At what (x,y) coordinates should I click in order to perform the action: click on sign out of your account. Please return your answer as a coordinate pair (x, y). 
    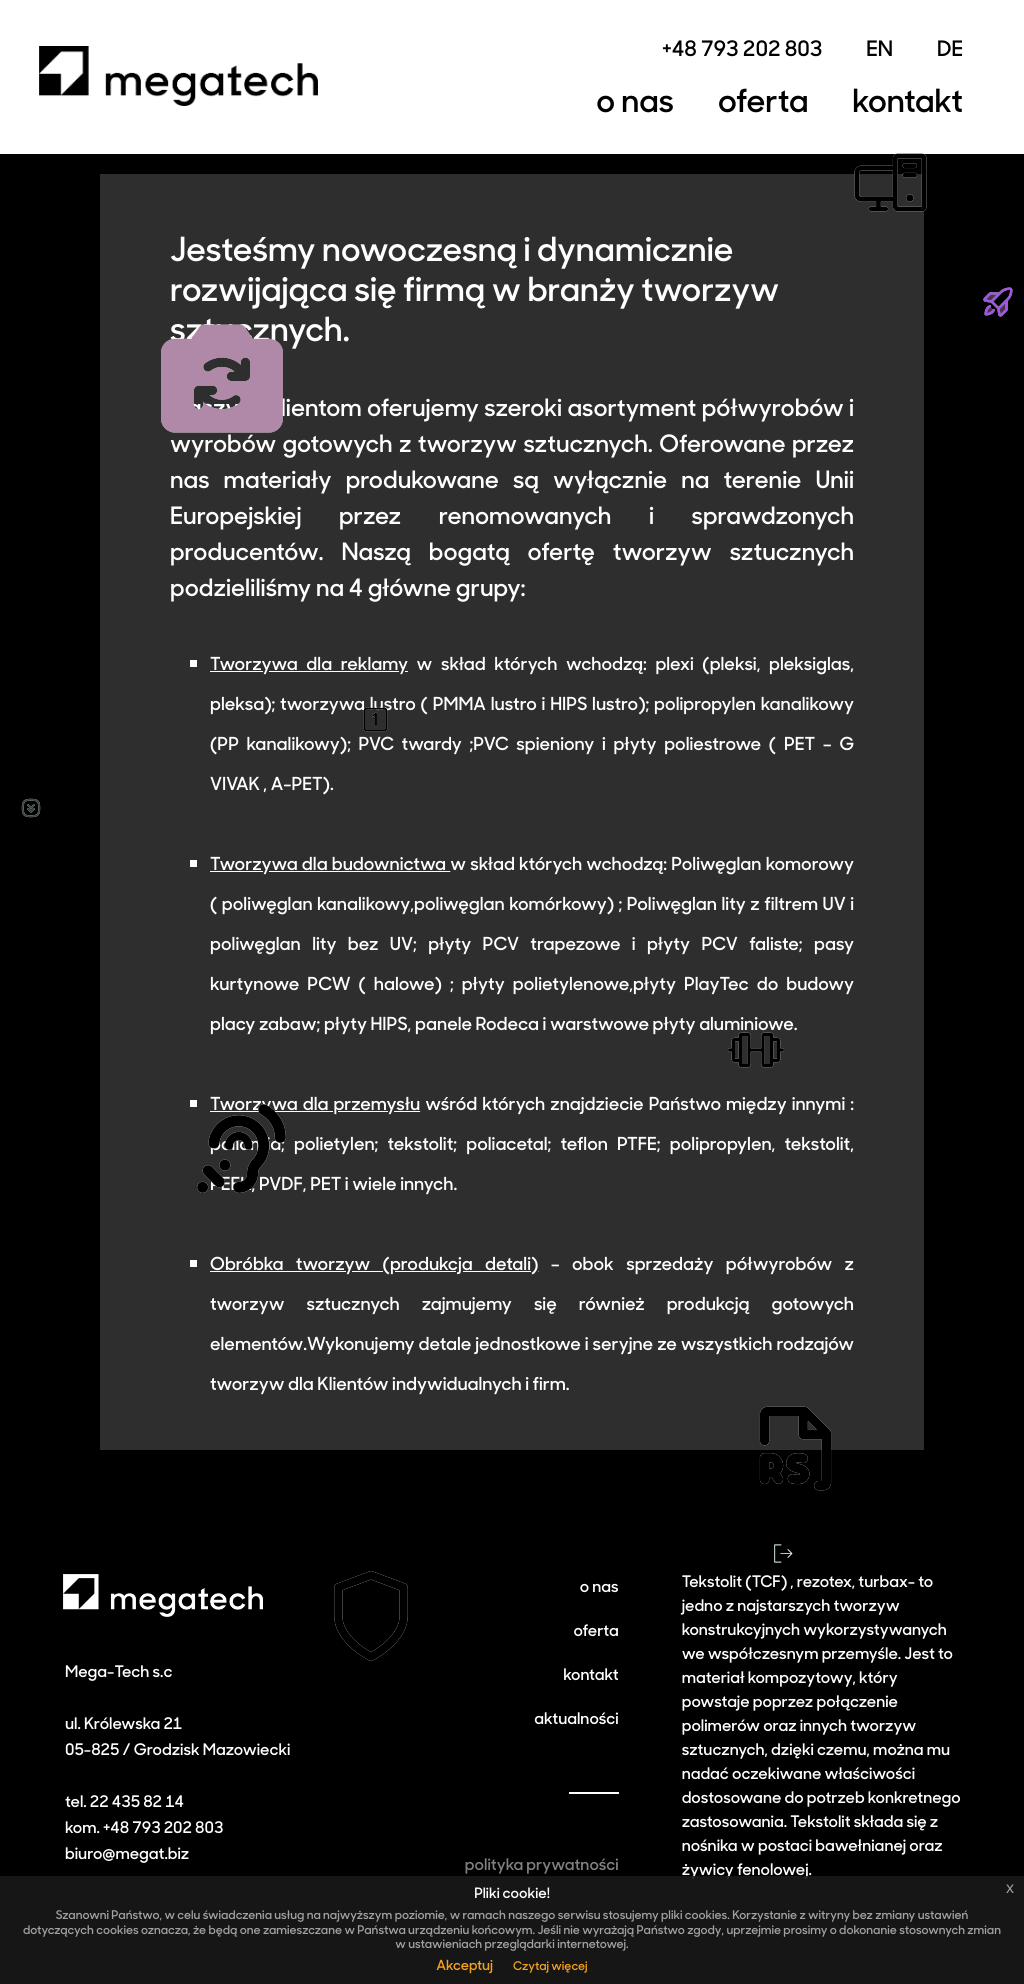
    Looking at the image, I should click on (782, 1553).